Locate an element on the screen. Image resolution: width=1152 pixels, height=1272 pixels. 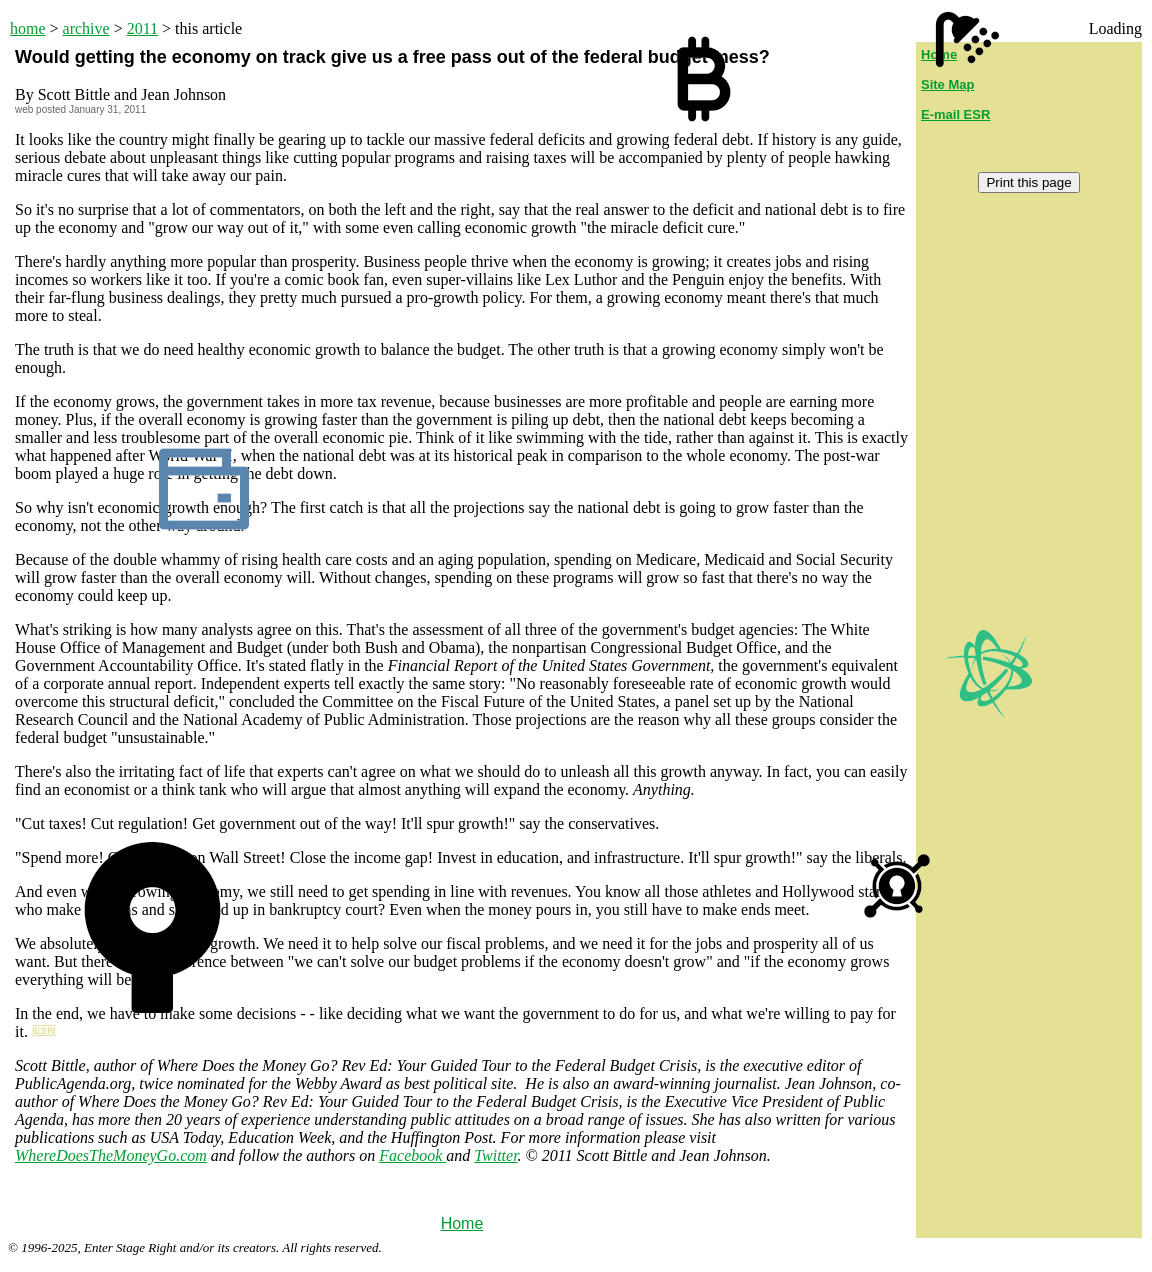
launch Battle.net gaming platform is located at coordinates (988, 673).